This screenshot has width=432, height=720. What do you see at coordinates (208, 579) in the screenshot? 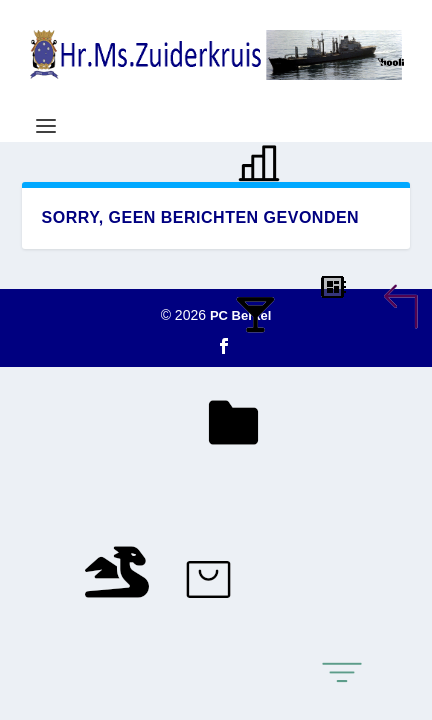
I see `view your shopping bag` at bounding box center [208, 579].